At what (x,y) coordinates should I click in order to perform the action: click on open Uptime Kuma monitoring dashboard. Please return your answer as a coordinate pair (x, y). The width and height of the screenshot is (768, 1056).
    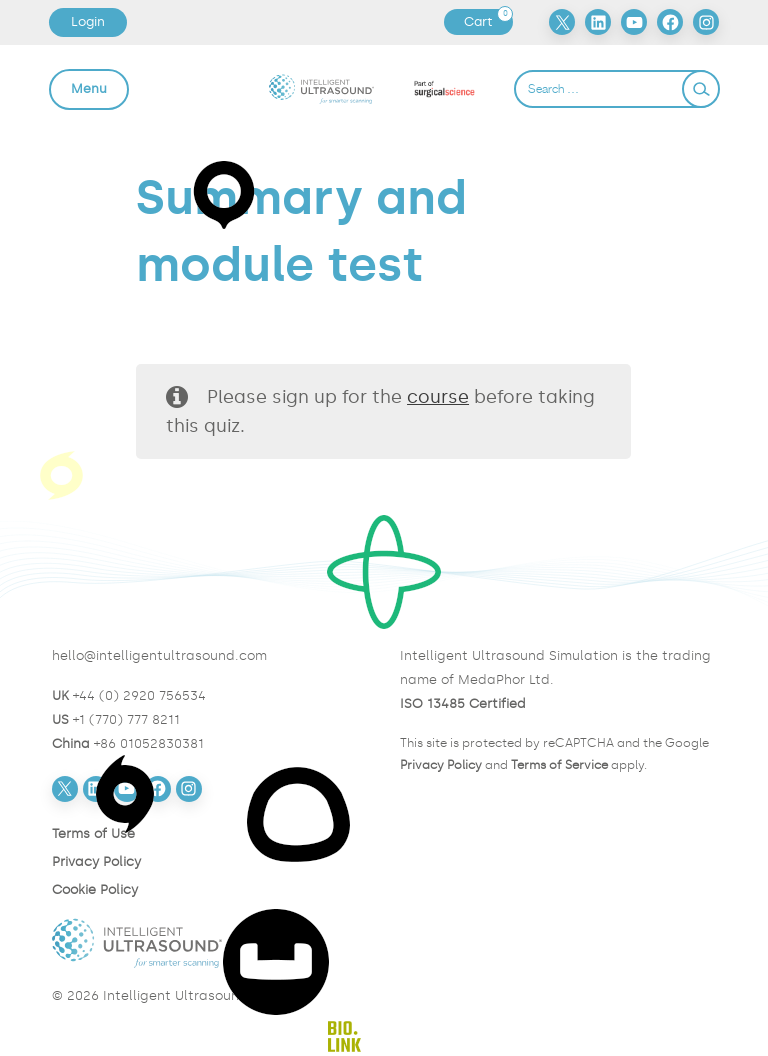
    Looking at the image, I should click on (298, 814).